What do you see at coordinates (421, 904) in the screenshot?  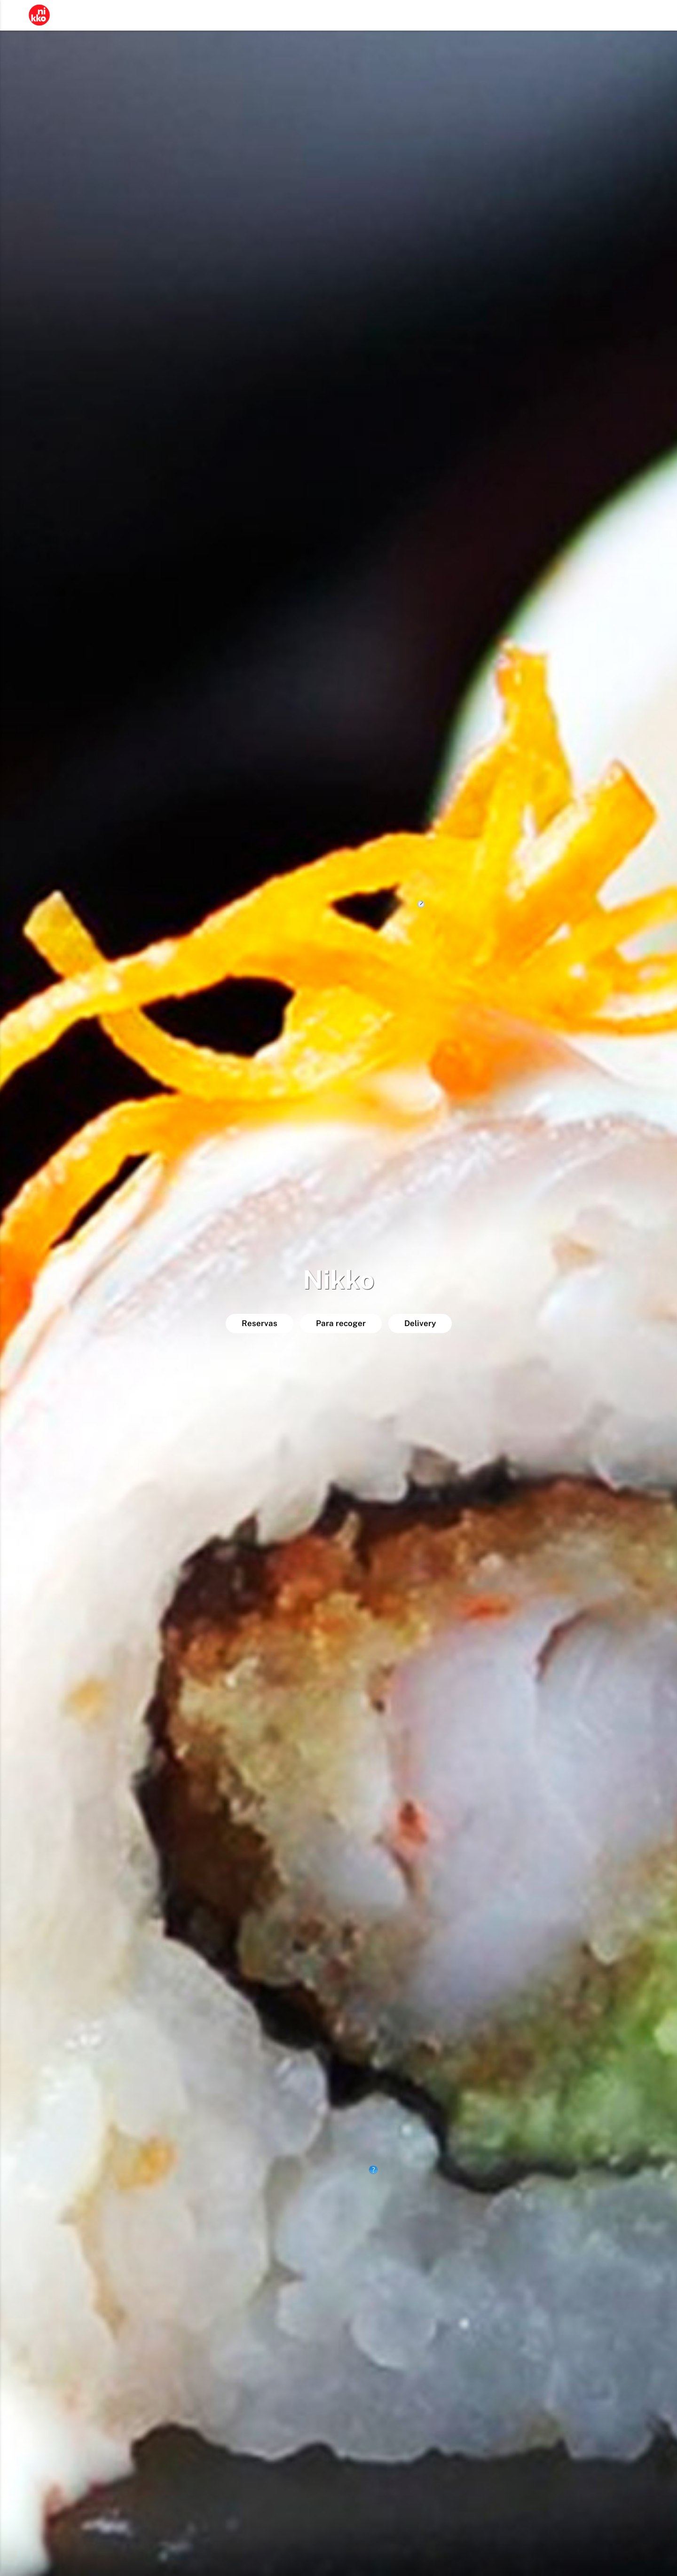 I see `open sysprof system profiler` at bounding box center [421, 904].